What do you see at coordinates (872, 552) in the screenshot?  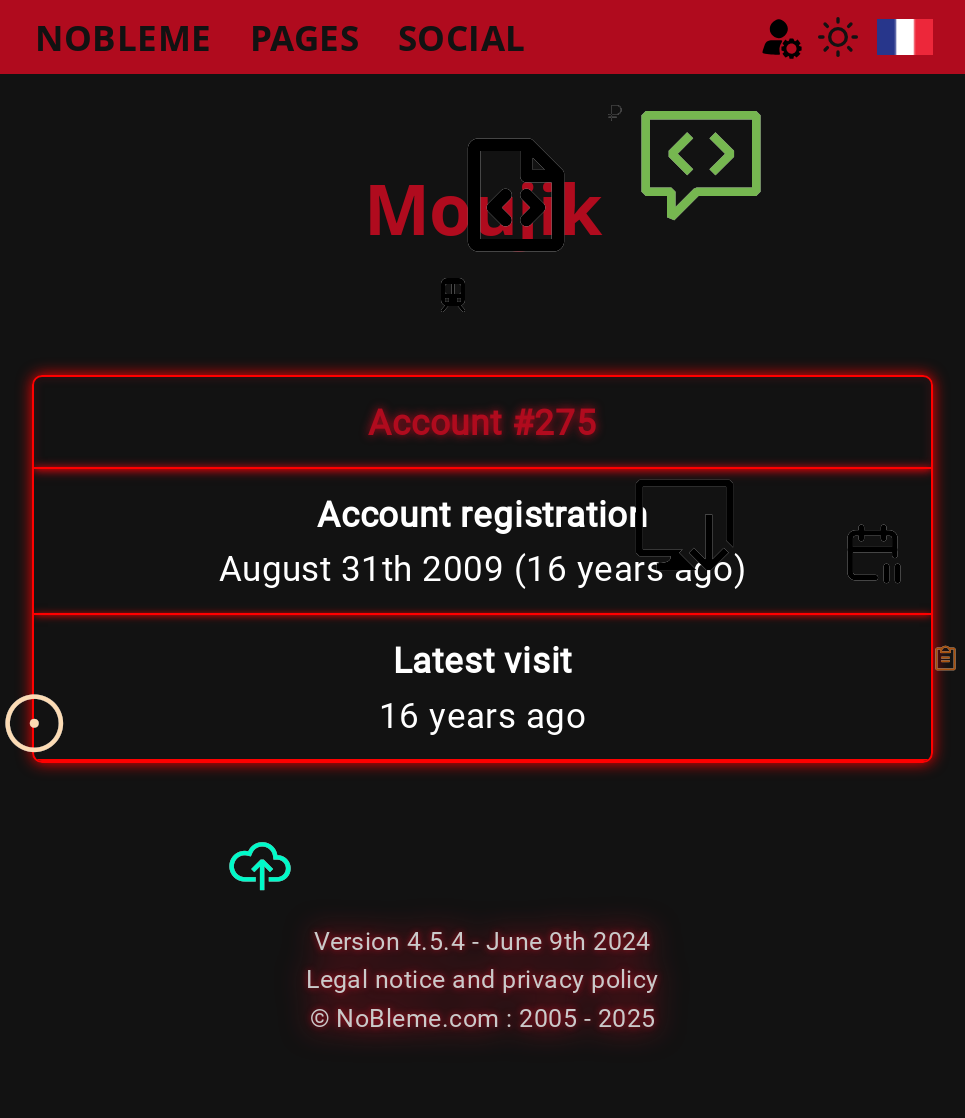 I see `pause a scheduled event` at bounding box center [872, 552].